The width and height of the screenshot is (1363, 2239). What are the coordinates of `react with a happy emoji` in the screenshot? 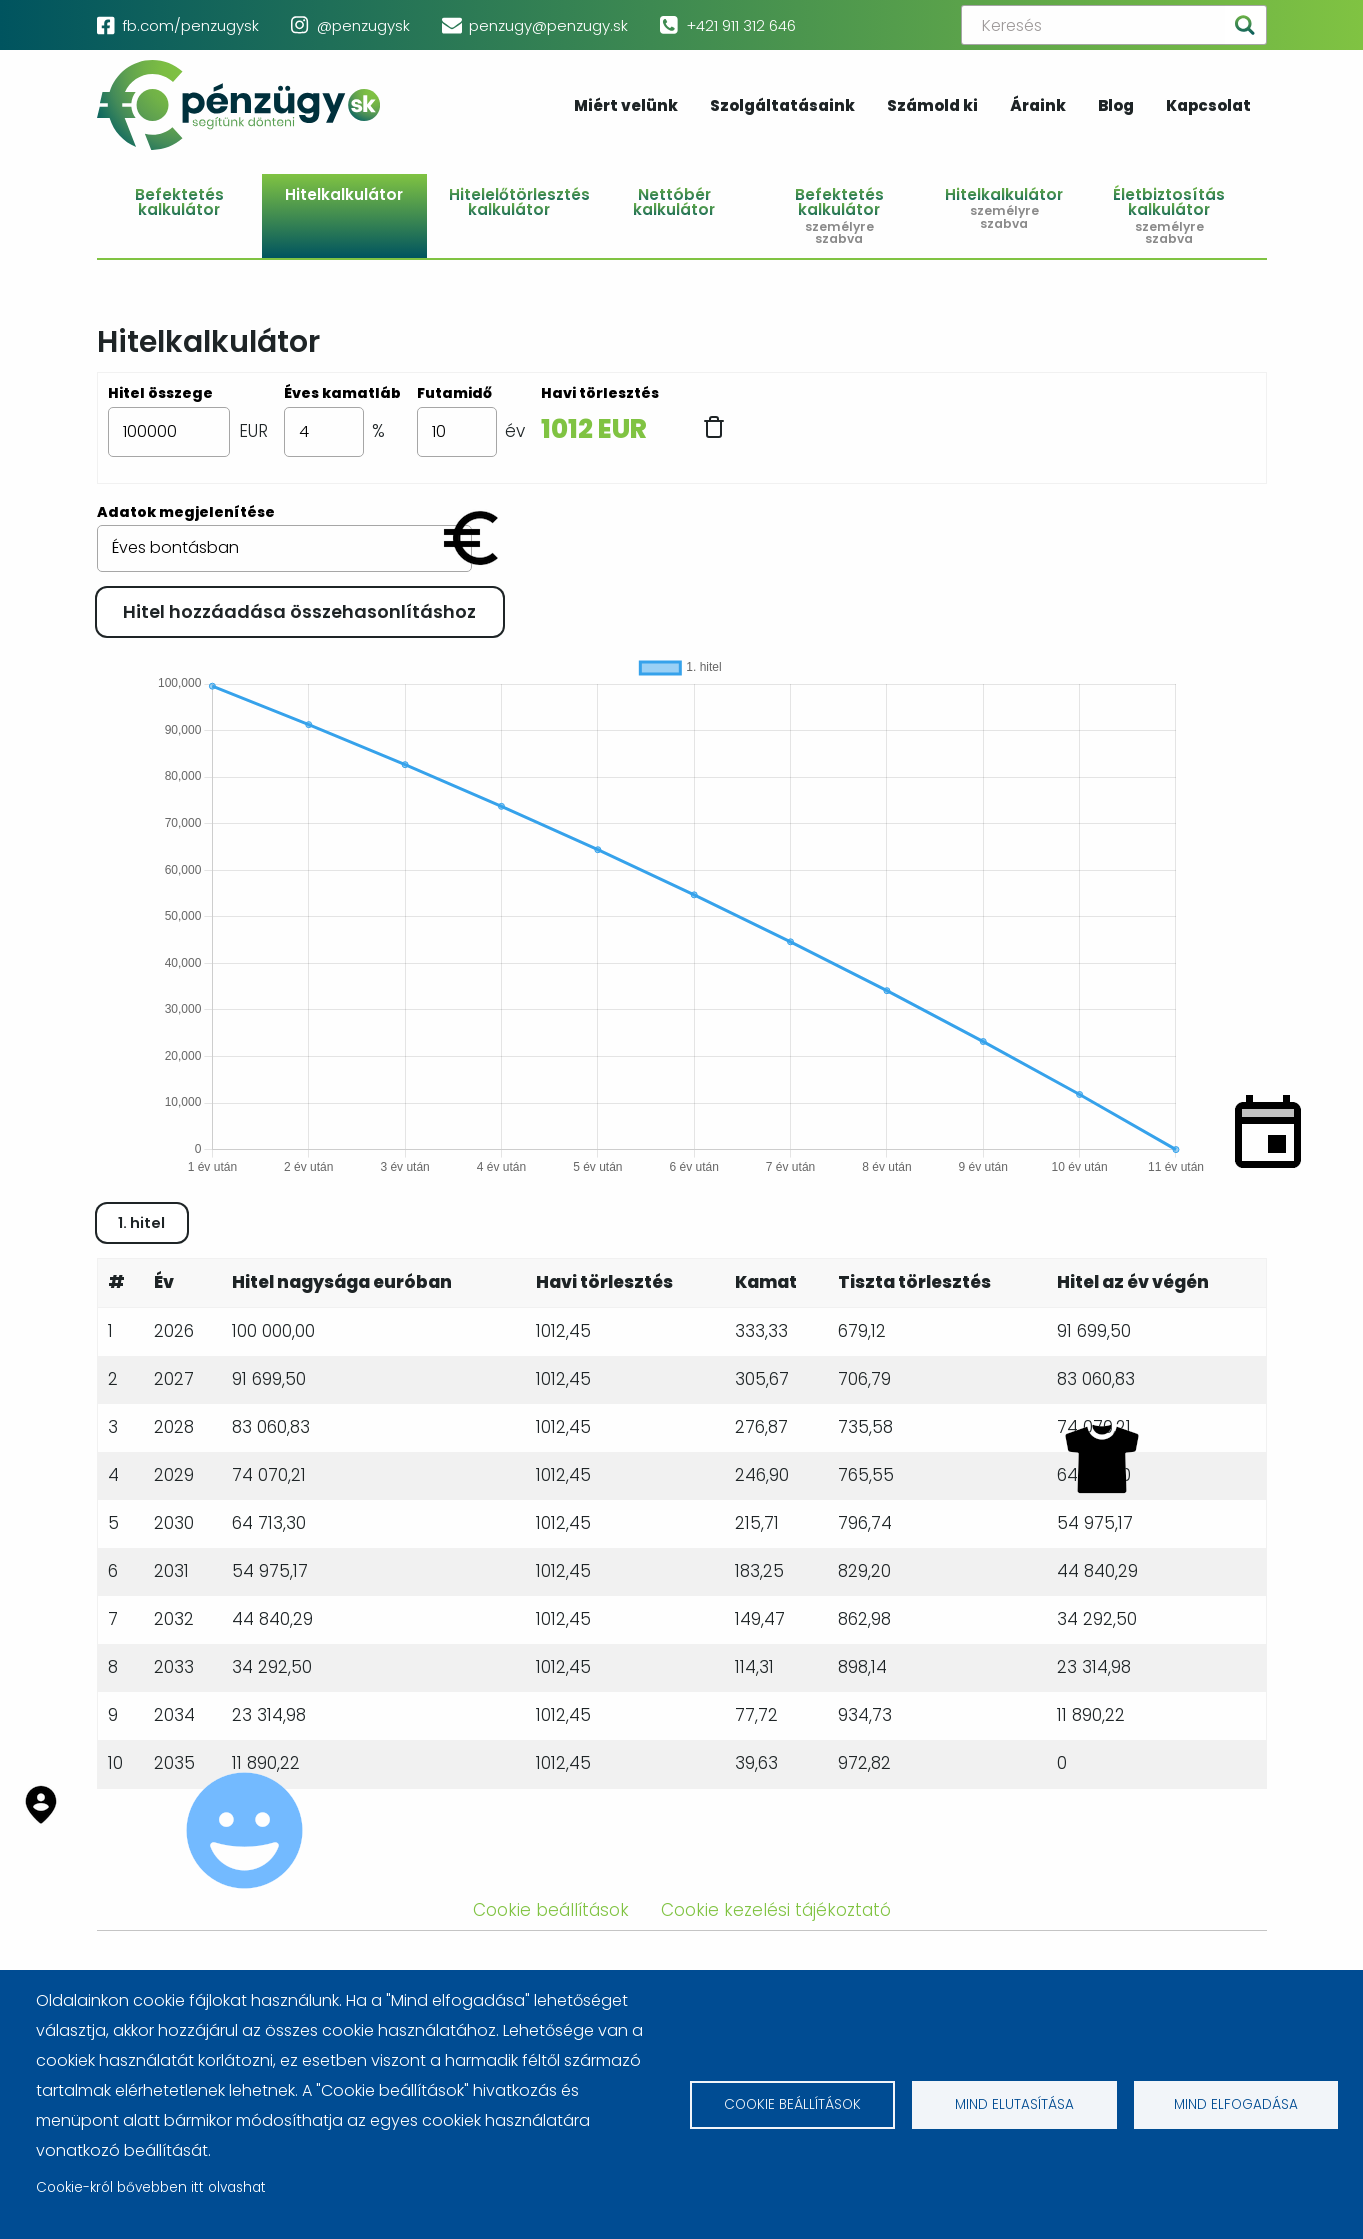 It's located at (244, 1830).